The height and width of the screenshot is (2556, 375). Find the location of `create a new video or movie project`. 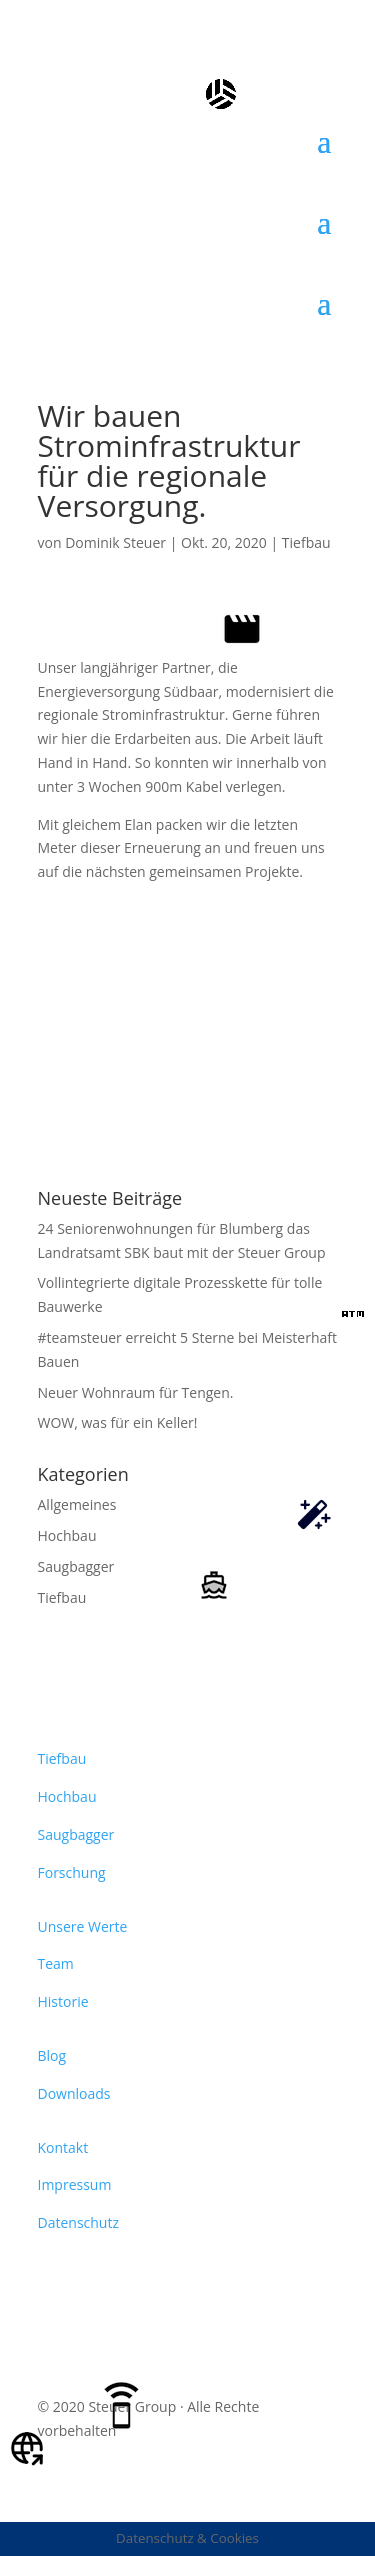

create a new video or movie project is located at coordinates (242, 629).